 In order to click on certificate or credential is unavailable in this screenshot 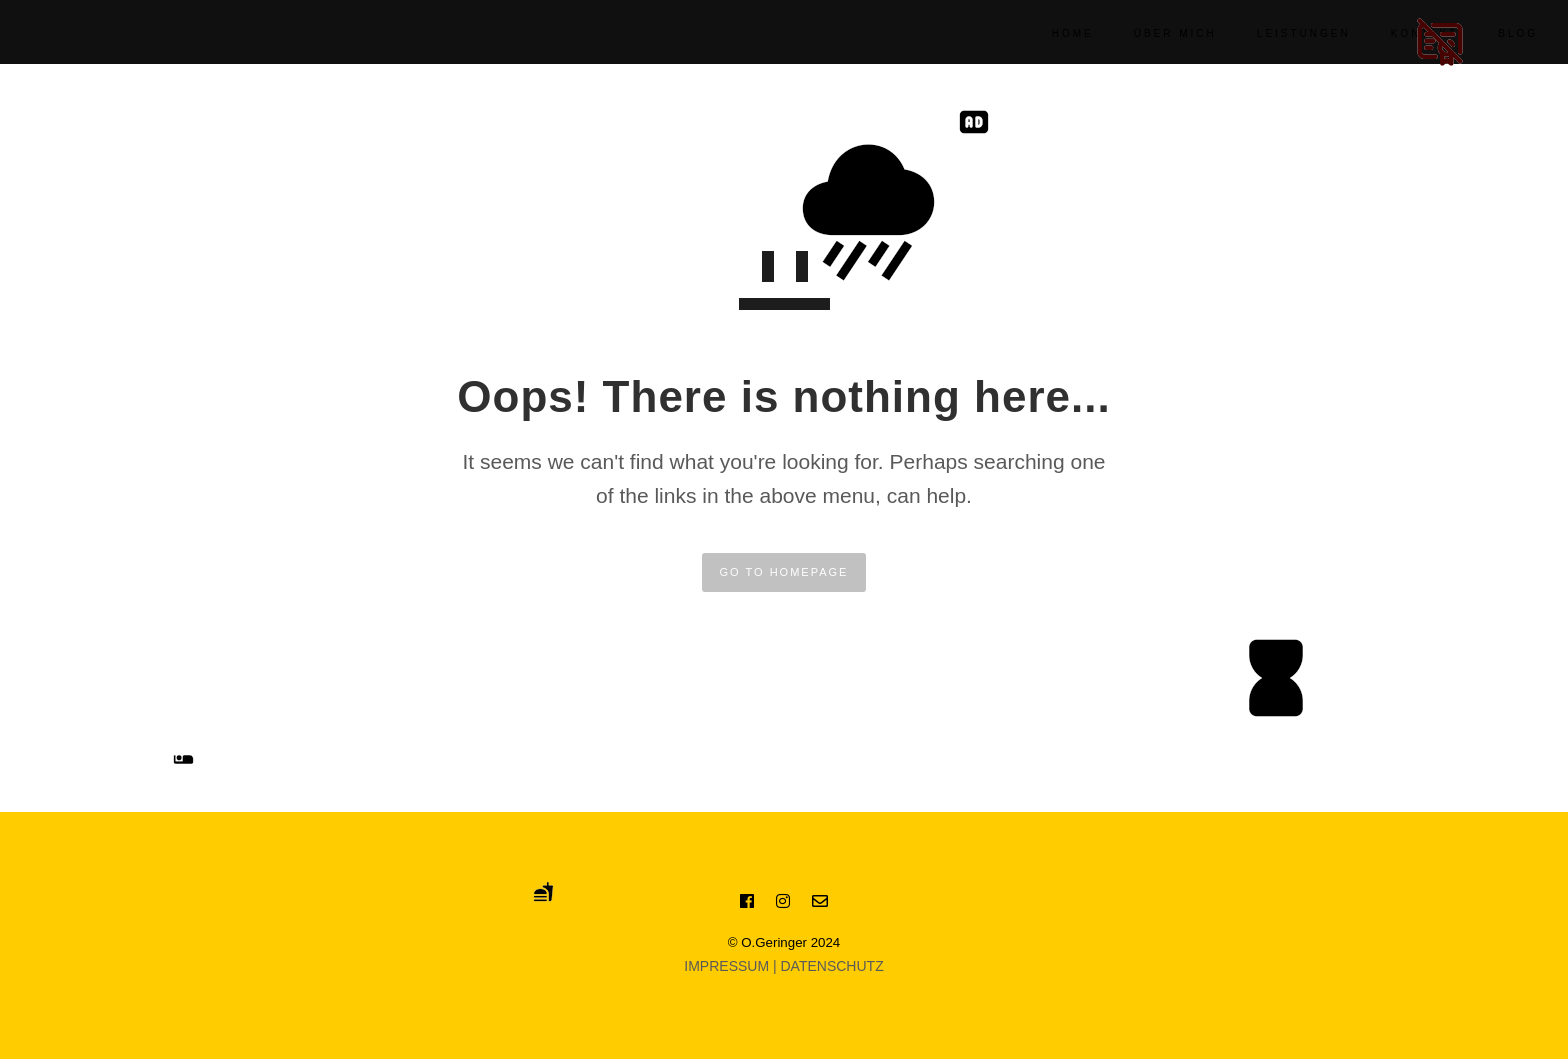, I will do `click(1440, 41)`.